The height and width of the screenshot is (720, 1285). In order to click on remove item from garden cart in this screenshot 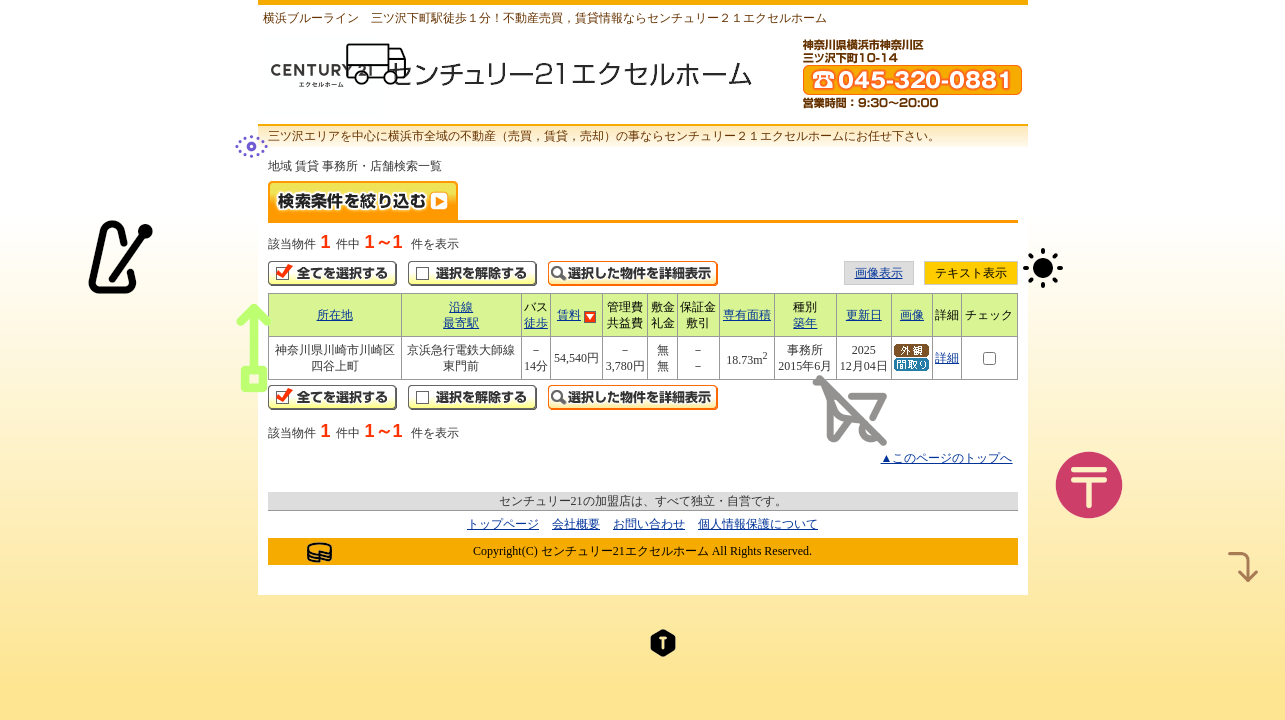, I will do `click(851, 410)`.